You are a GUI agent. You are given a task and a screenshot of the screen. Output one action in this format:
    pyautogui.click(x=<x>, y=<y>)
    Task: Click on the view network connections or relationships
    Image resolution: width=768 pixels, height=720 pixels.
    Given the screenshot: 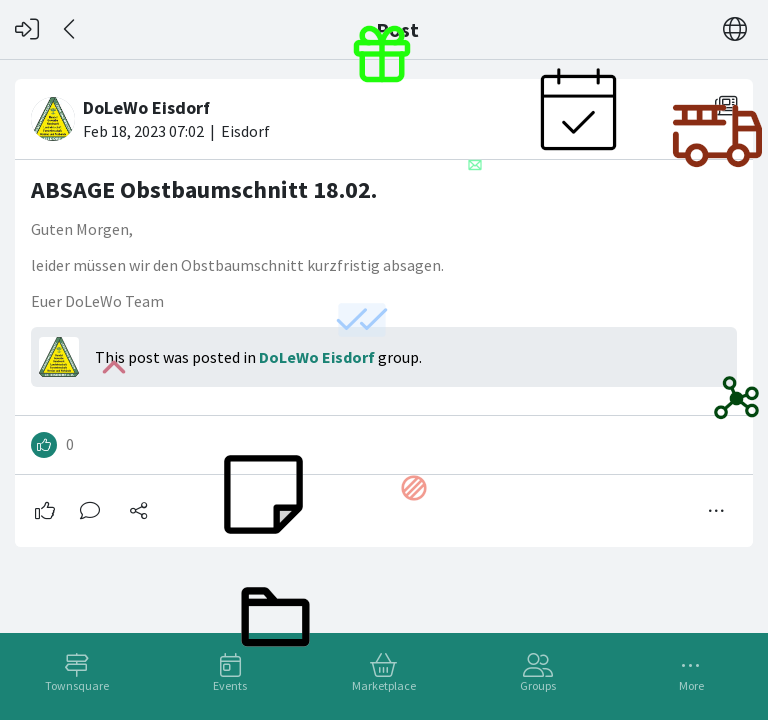 What is the action you would take?
    pyautogui.click(x=736, y=398)
    